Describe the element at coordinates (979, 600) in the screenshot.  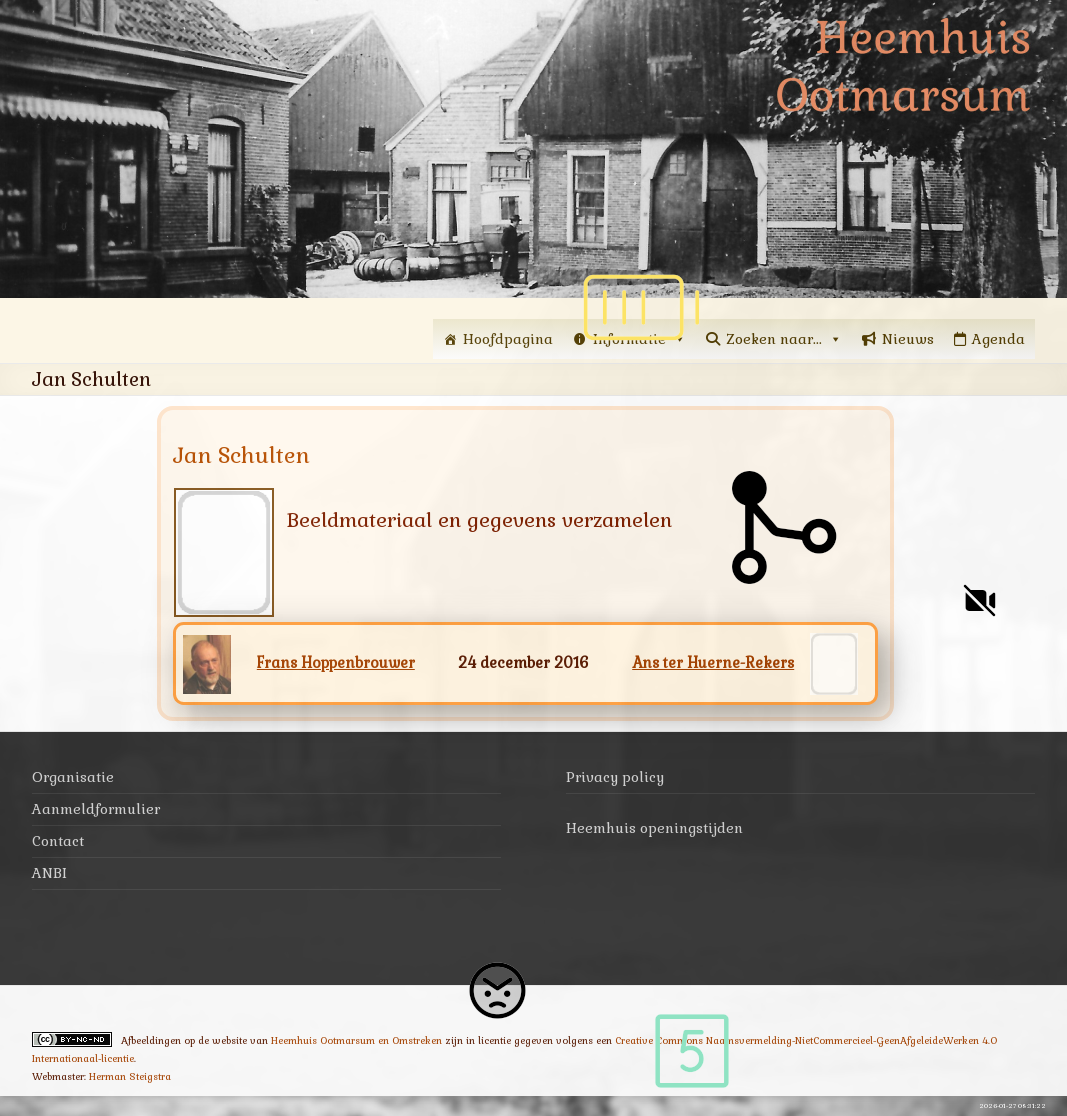
I see `turn off camera or disable video` at that location.